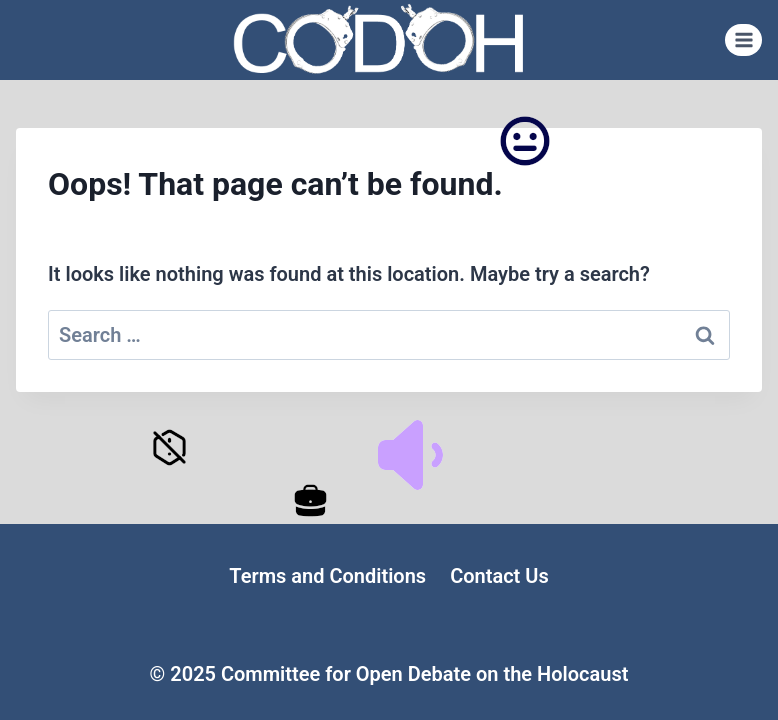 The image size is (778, 720). Describe the element at coordinates (413, 455) in the screenshot. I see `adjust audio to low volume` at that location.